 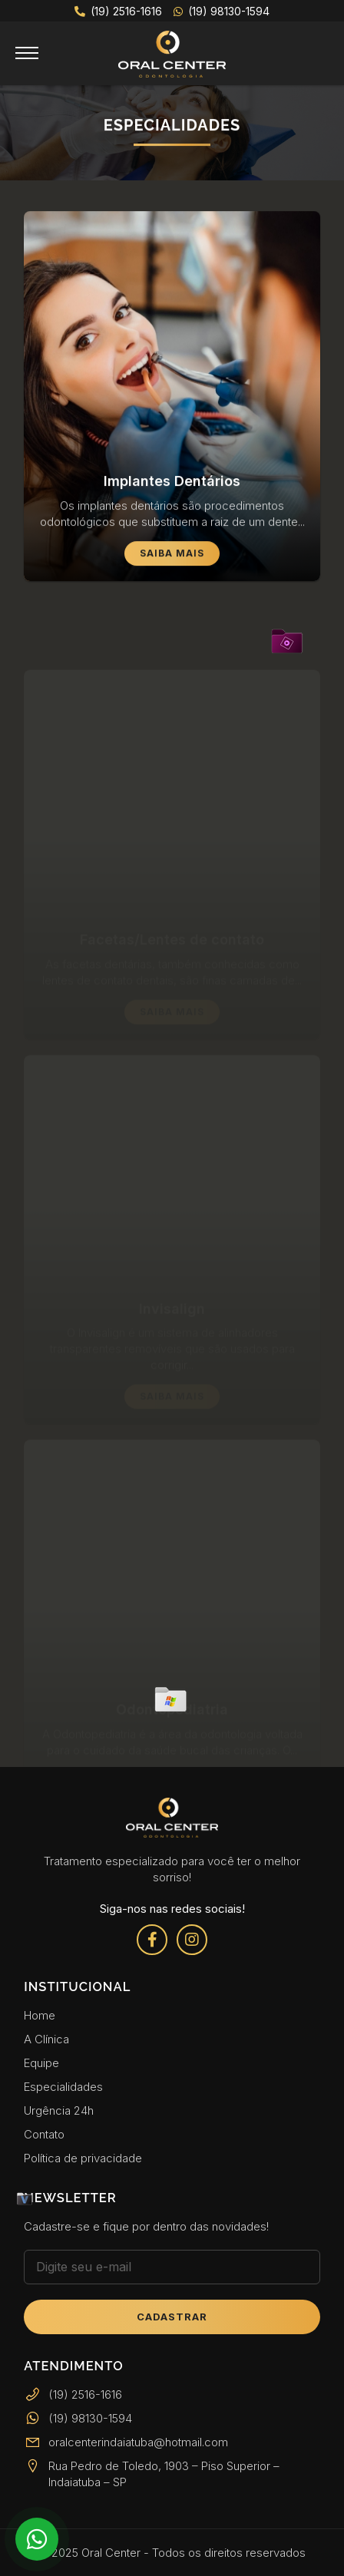 What do you see at coordinates (286, 642) in the screenshot?
I see `open adobe premiere elements project folder` at bounding box center [286, 642].